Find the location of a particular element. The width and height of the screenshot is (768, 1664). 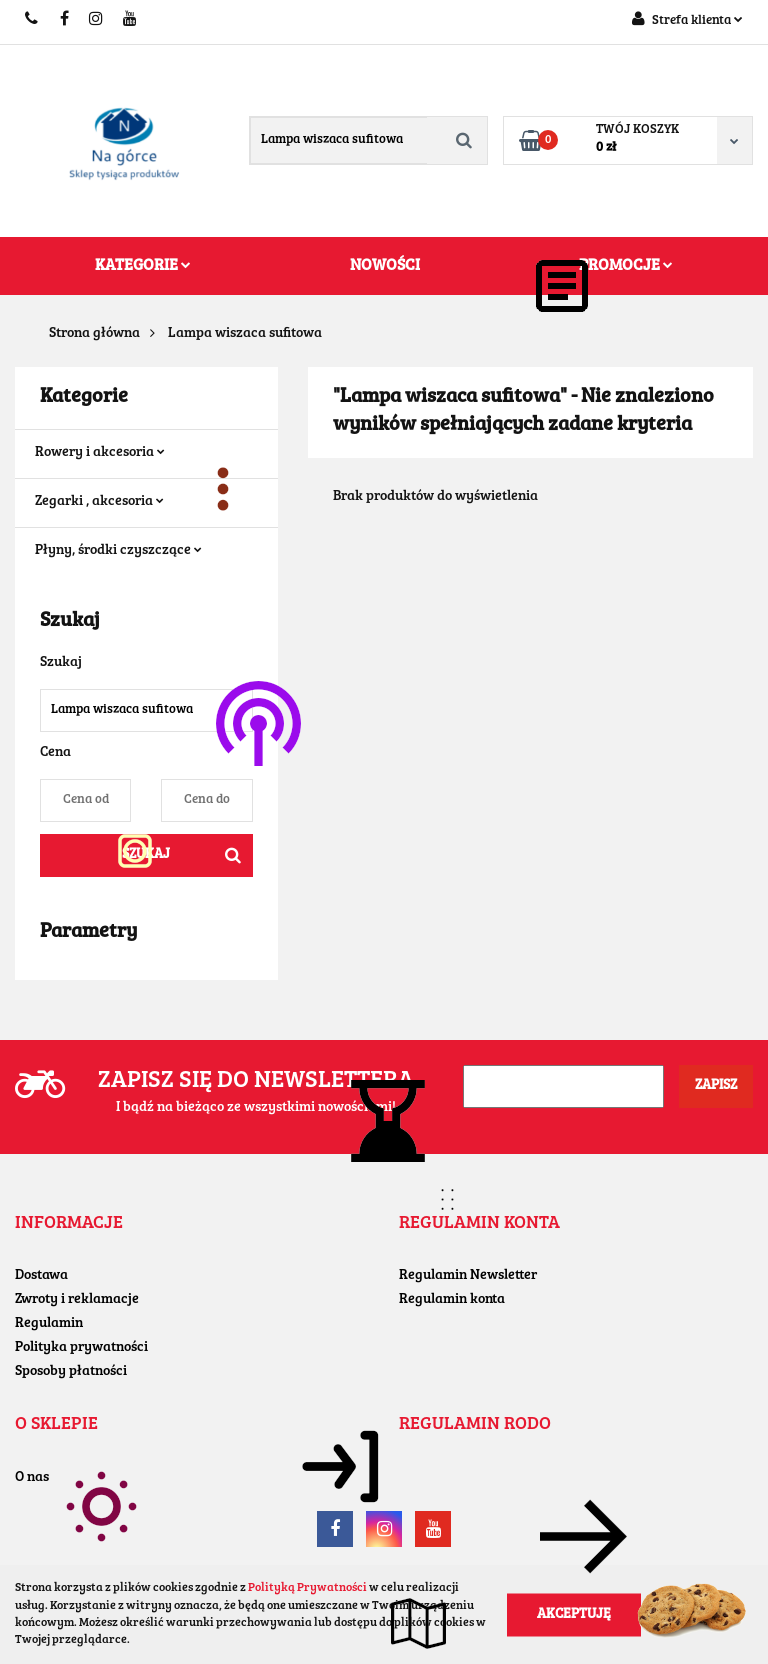

access more options or actions is located at coordinates (223, 489).